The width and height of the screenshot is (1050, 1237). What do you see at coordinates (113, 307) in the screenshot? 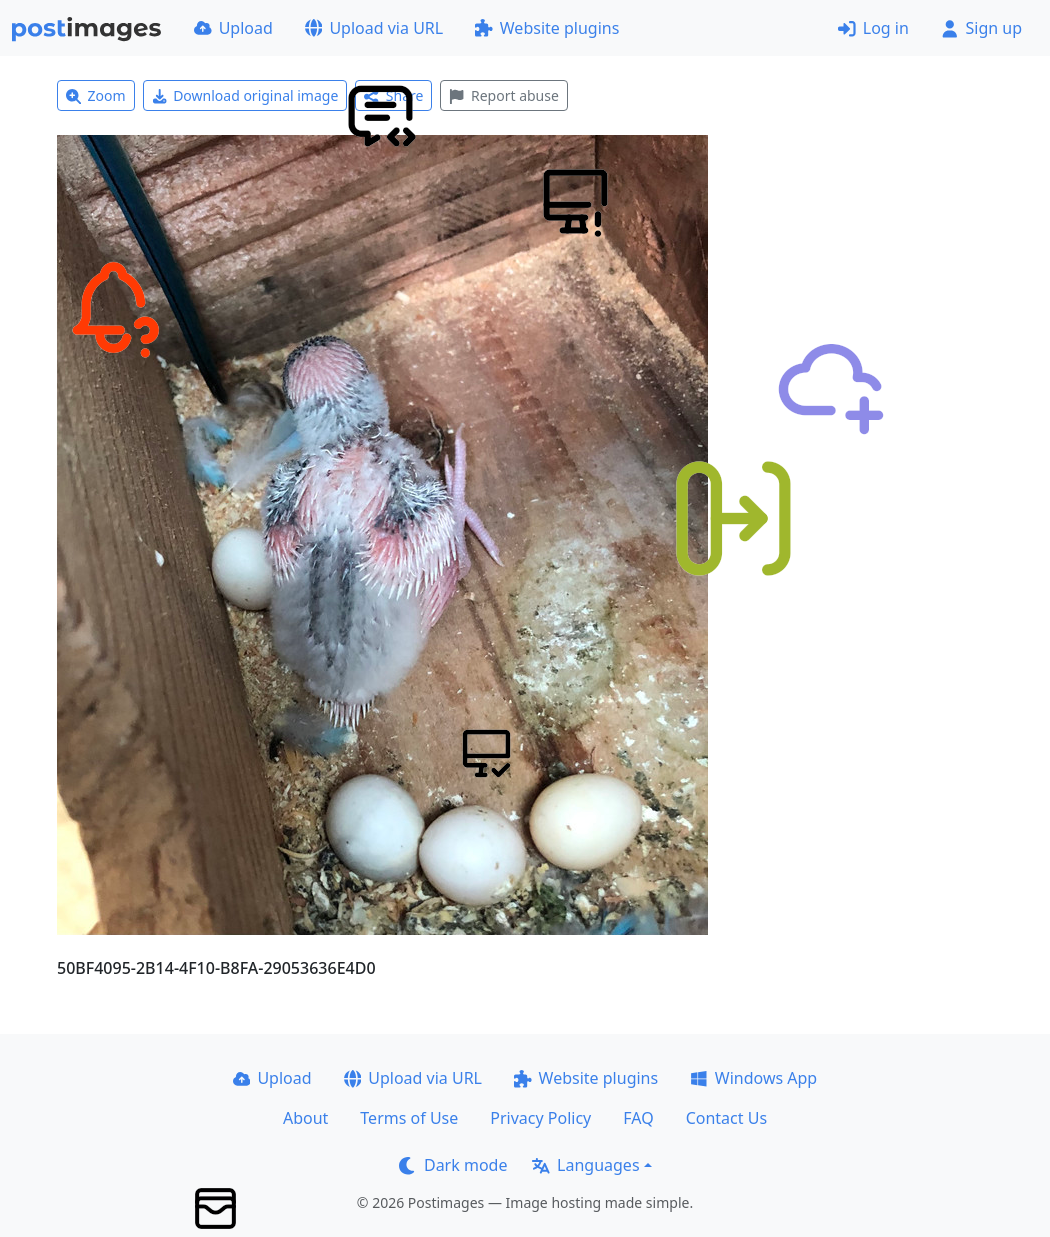
I see `notification settings help or FAQ` at bounding box center [113, 307].